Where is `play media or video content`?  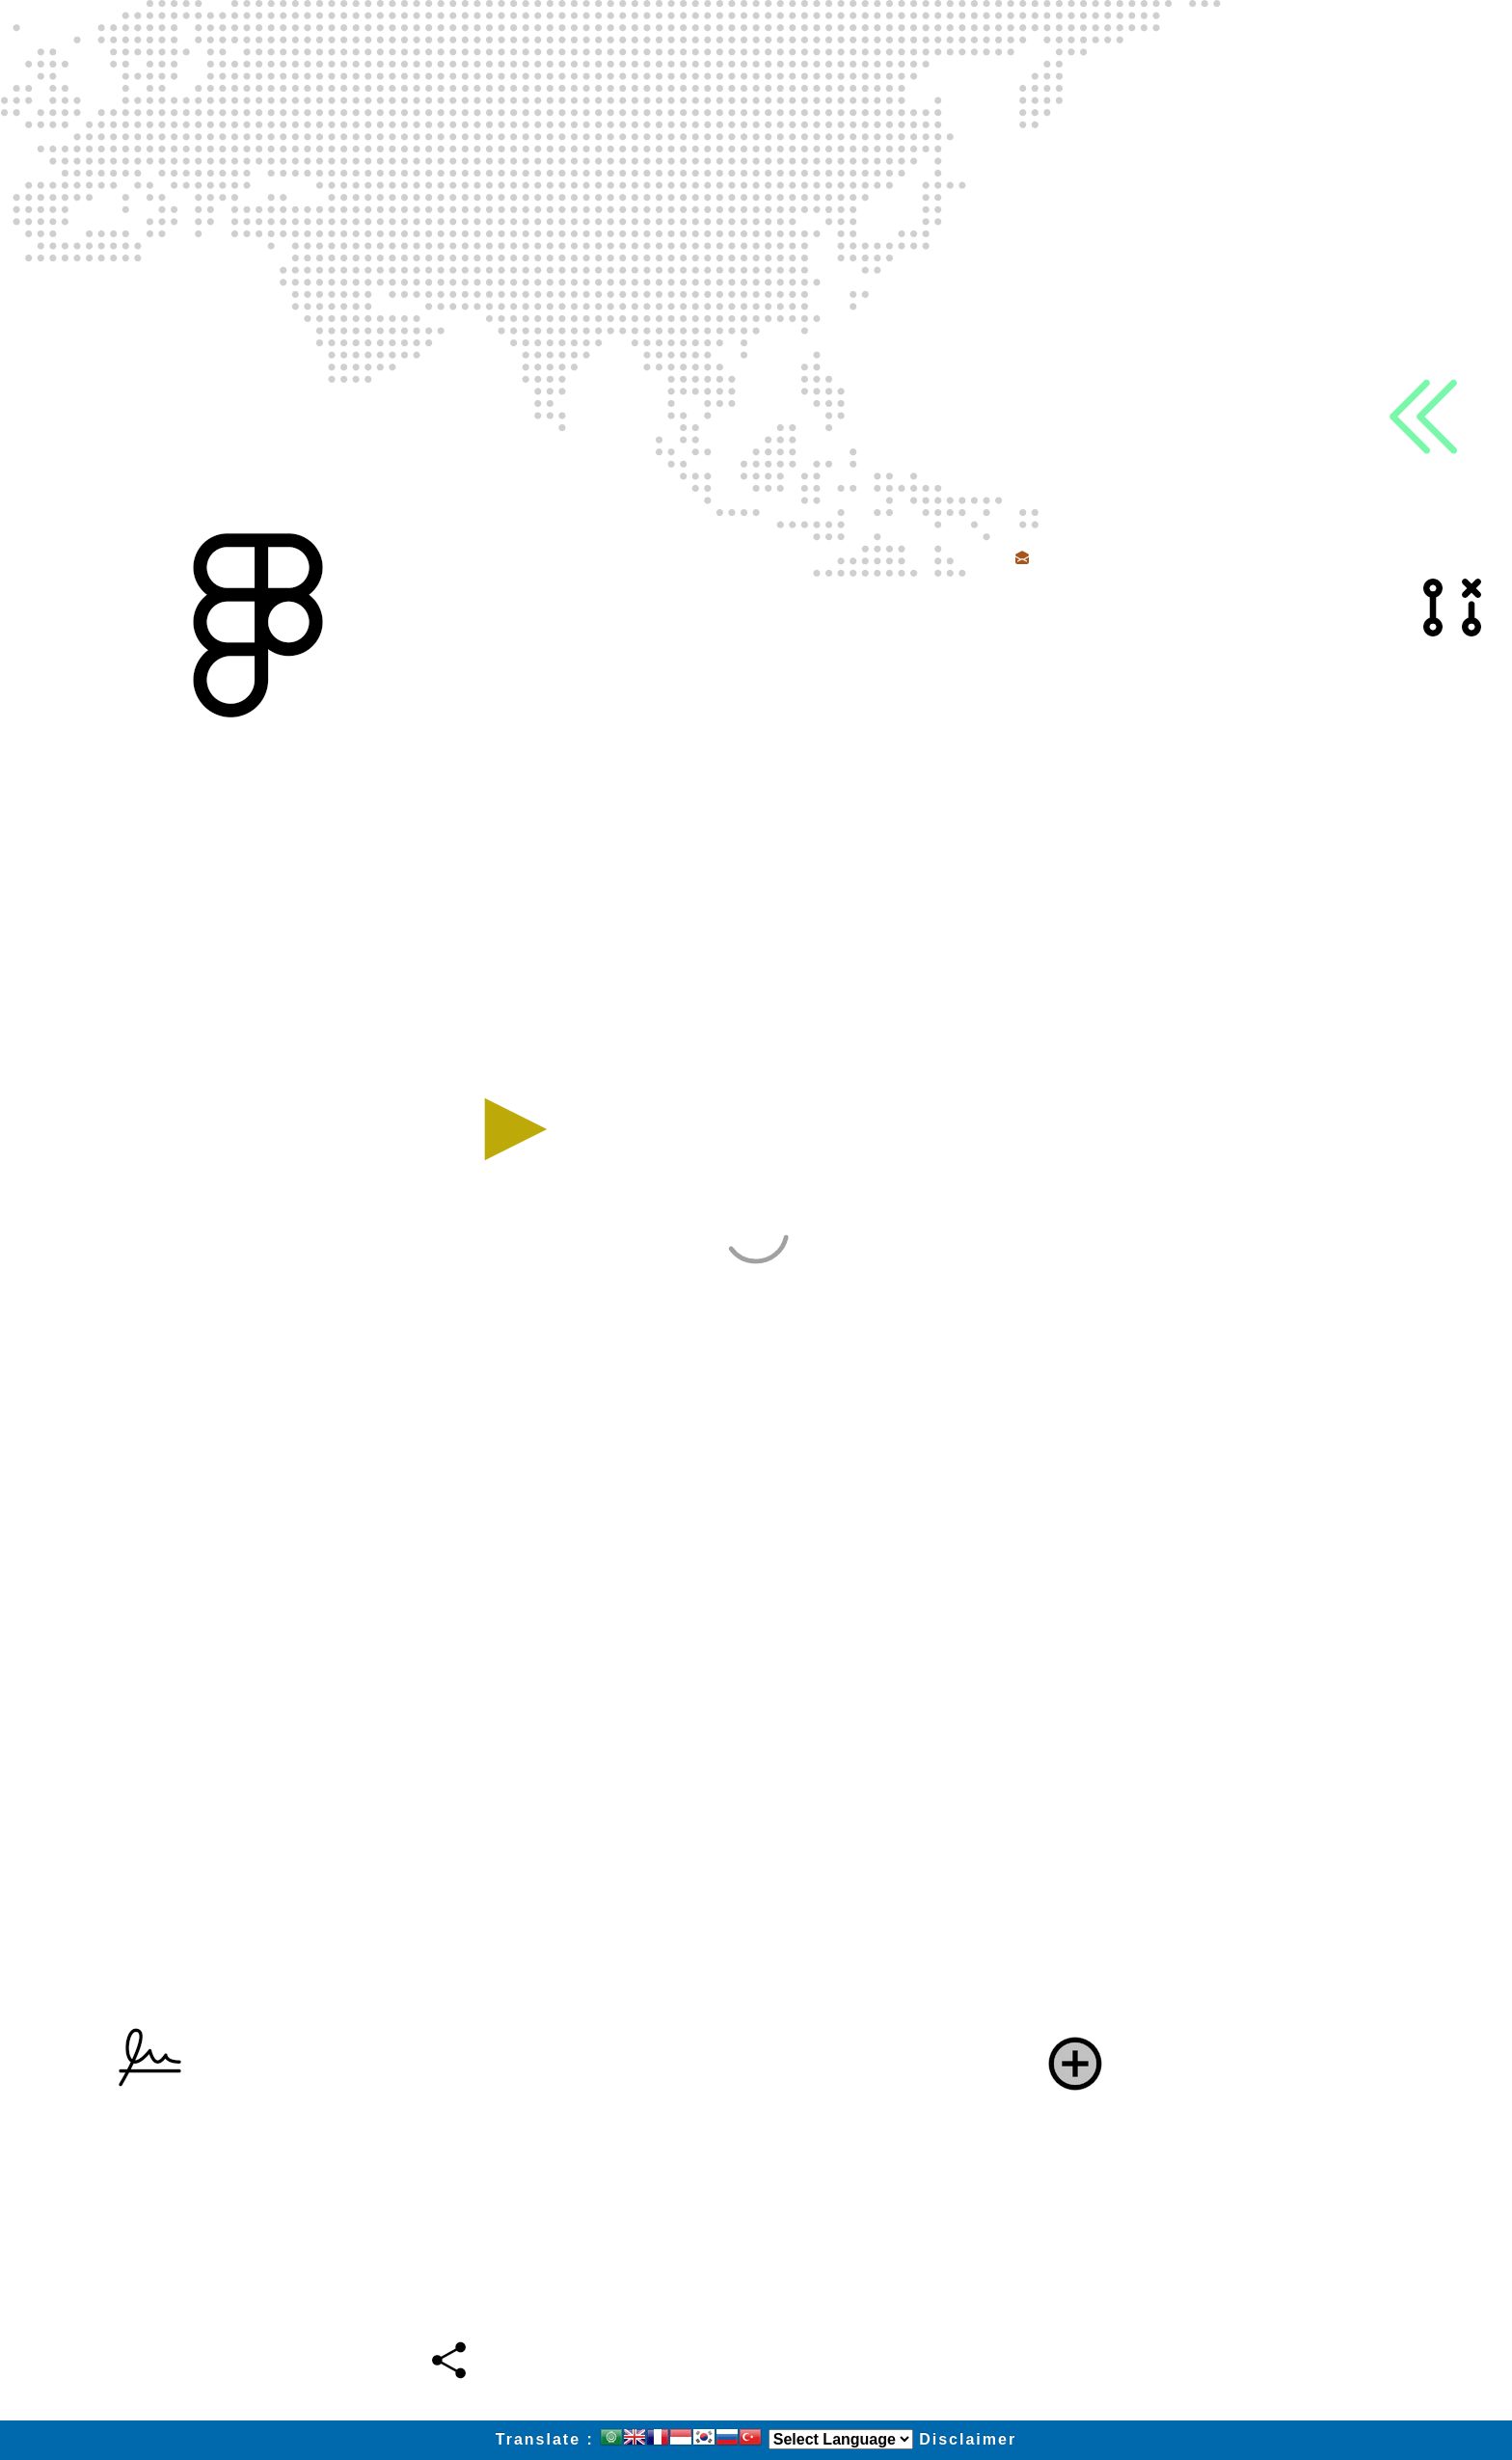
play media or video content is located at coordinates (516, 1129).